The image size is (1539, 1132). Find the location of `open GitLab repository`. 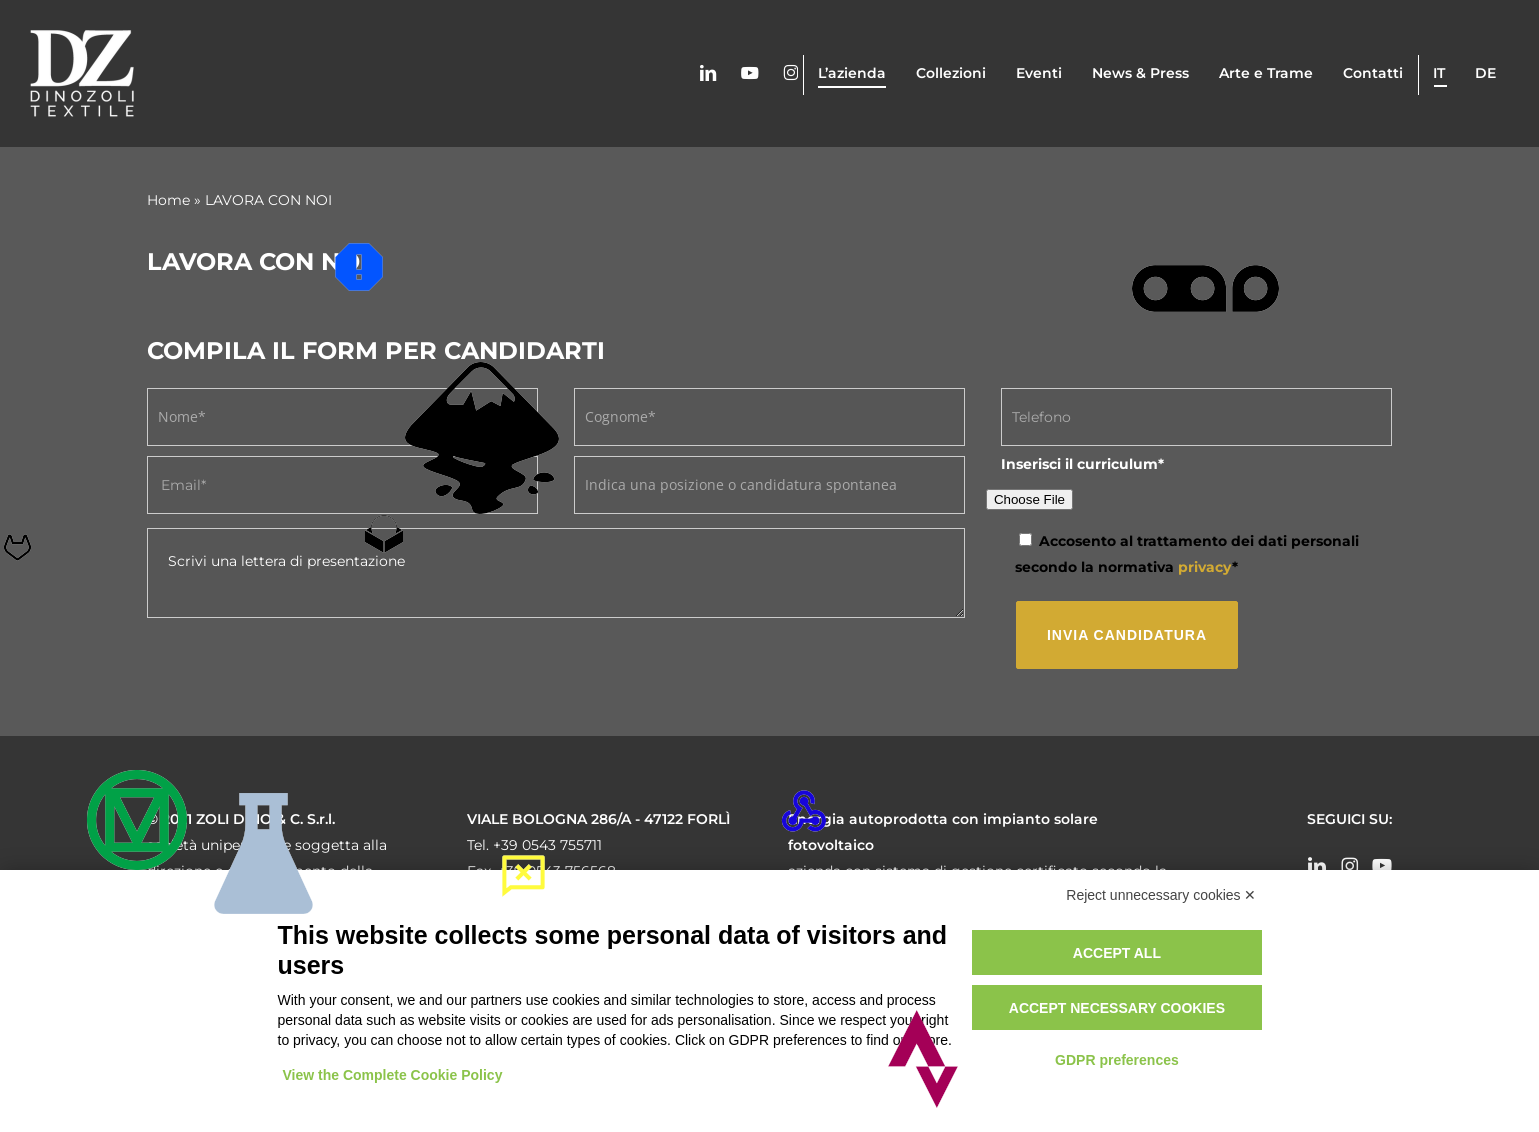

open GitLab repository is located at coordinates (17, 547).